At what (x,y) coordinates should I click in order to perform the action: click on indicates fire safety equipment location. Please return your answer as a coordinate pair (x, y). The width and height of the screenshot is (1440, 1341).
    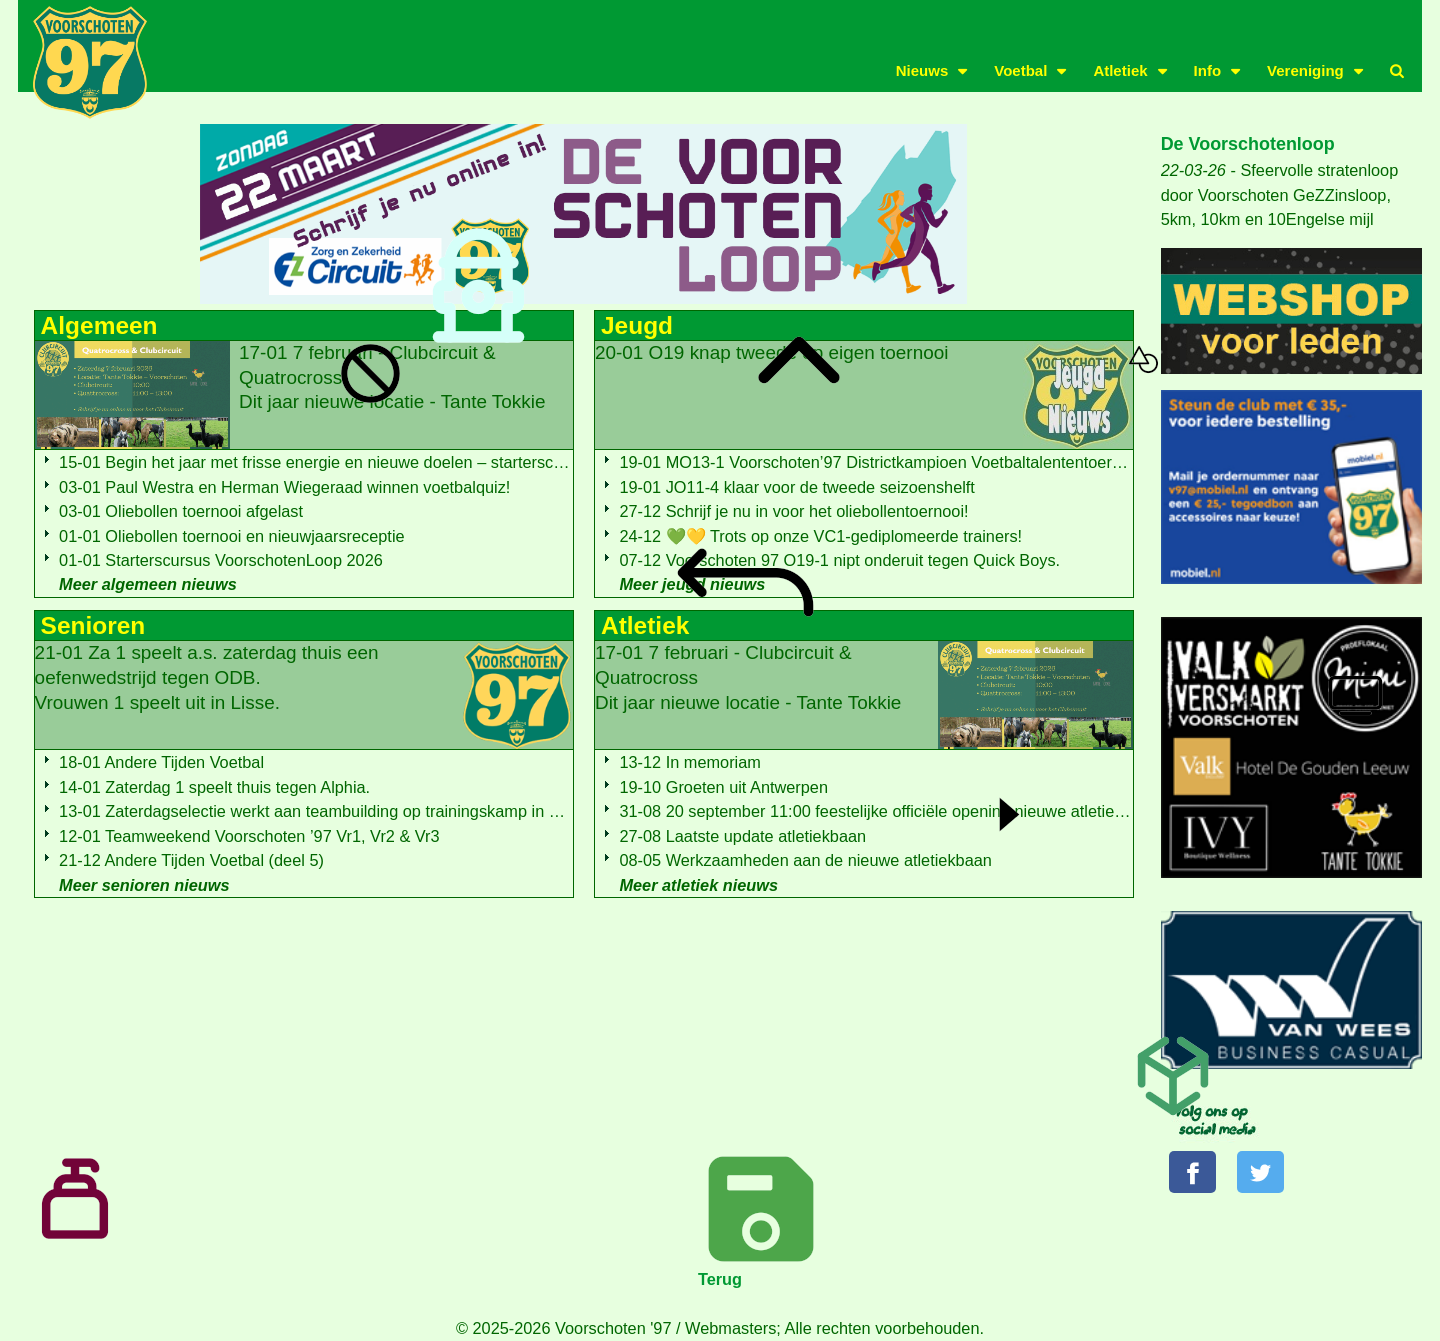
    Looking at the image, I should click on (478, 285).